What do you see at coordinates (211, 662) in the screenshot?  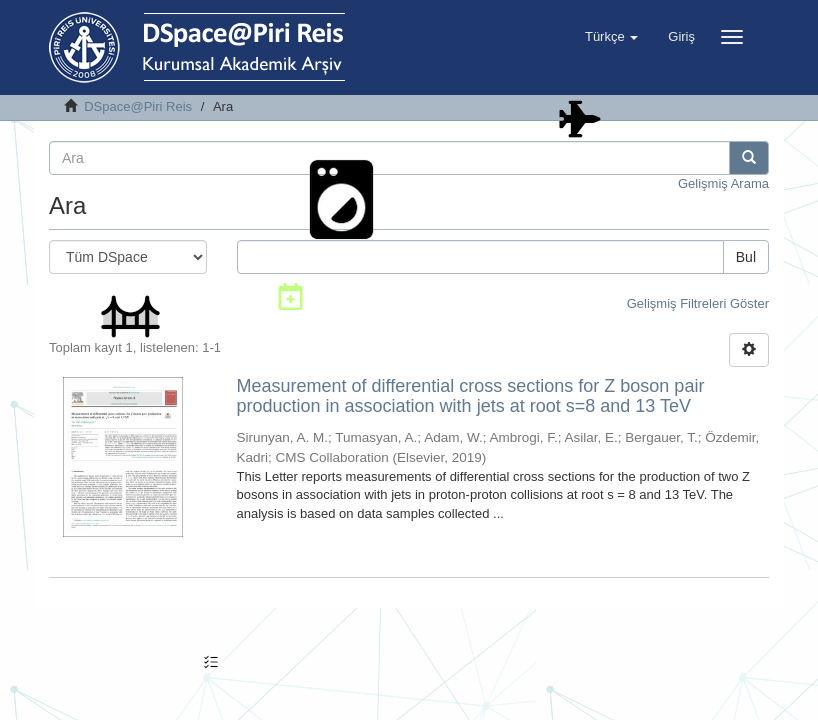 I see `view completed tasks or checklist` at bounding box center [211, 662].